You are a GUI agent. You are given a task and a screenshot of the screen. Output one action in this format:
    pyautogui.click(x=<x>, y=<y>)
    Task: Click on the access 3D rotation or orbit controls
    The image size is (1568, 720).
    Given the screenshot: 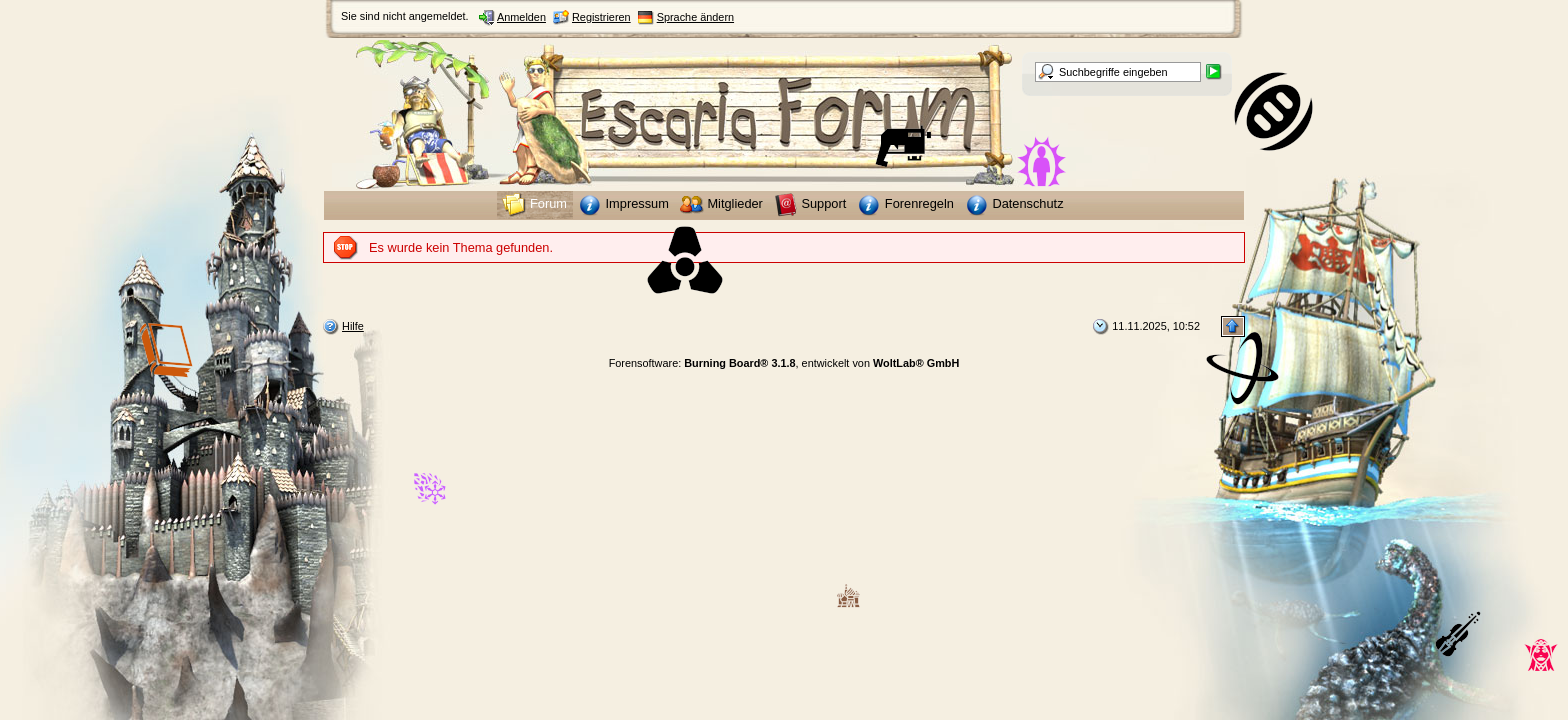 What is the action you would take?
    pyautogui.click(x=1243, y=368)
    